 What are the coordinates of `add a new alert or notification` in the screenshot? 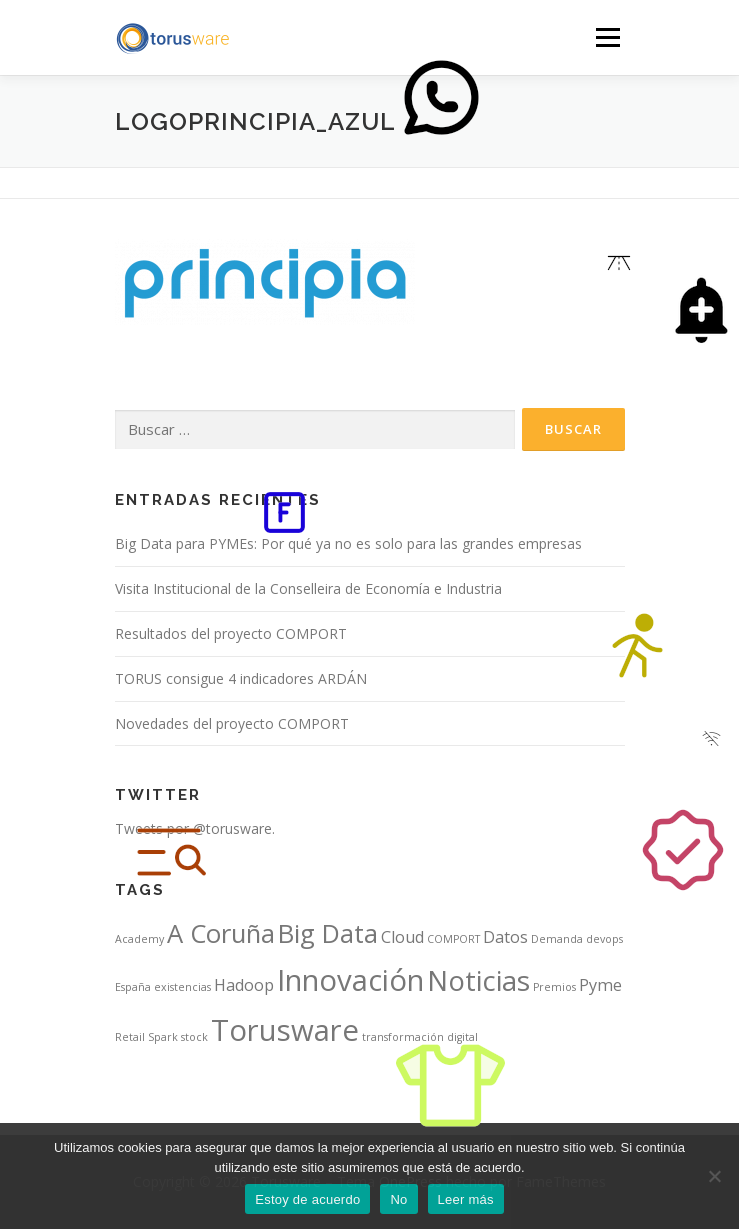 It's located at (701, 309).